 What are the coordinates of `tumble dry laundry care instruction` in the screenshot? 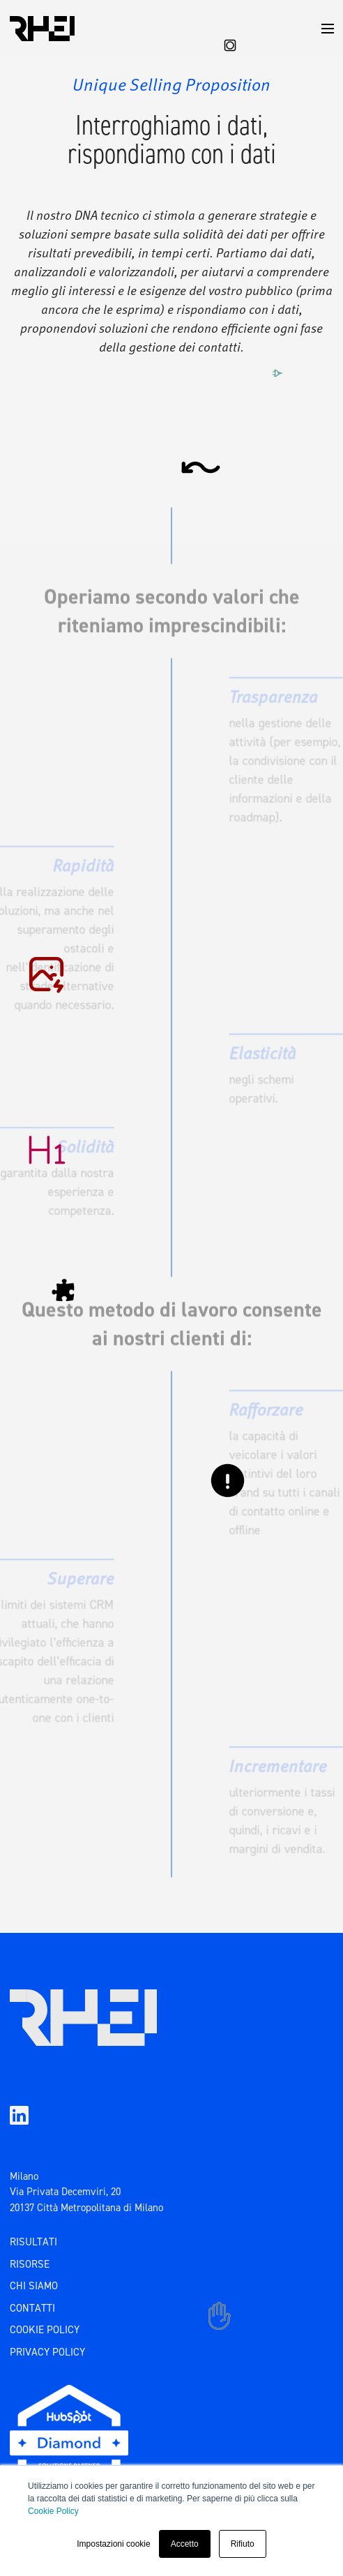 It's located at (230, 45).